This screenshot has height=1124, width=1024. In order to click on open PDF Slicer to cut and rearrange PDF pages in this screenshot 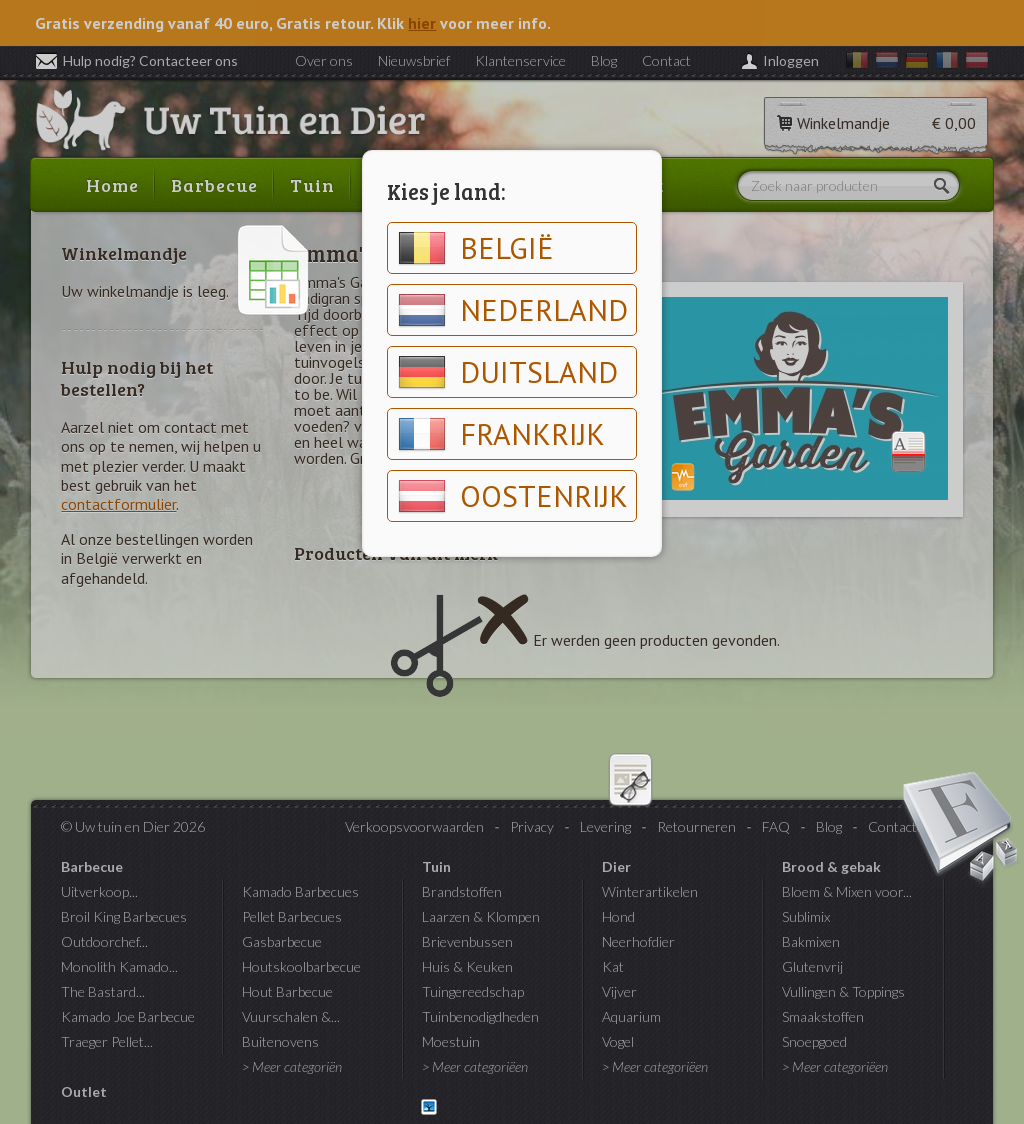, I will do `click(436, 642)`.